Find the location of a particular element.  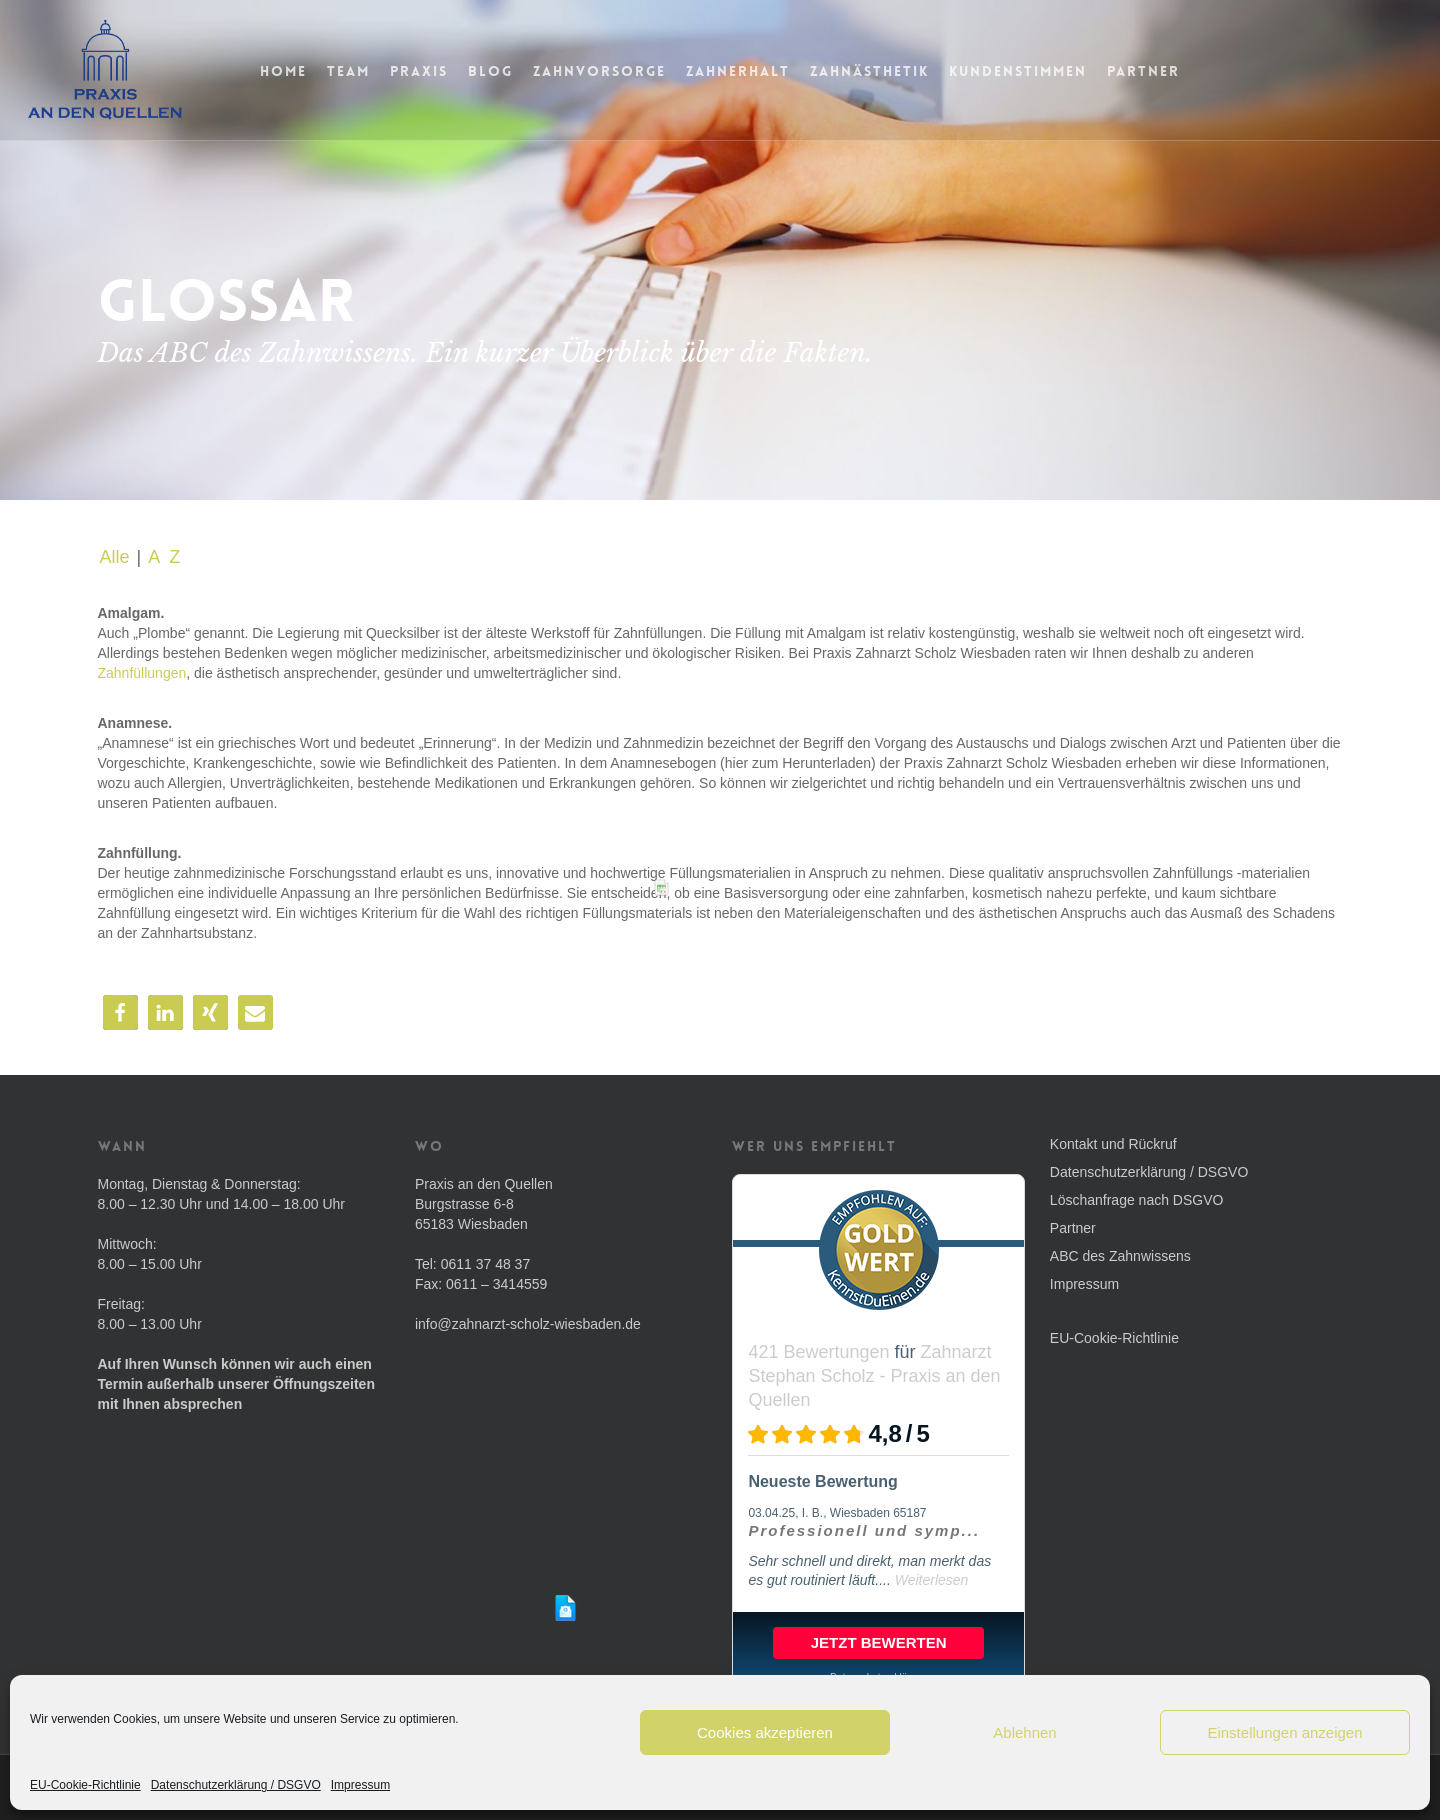

open a spreadsheet file is located at coordinates (661, 887).